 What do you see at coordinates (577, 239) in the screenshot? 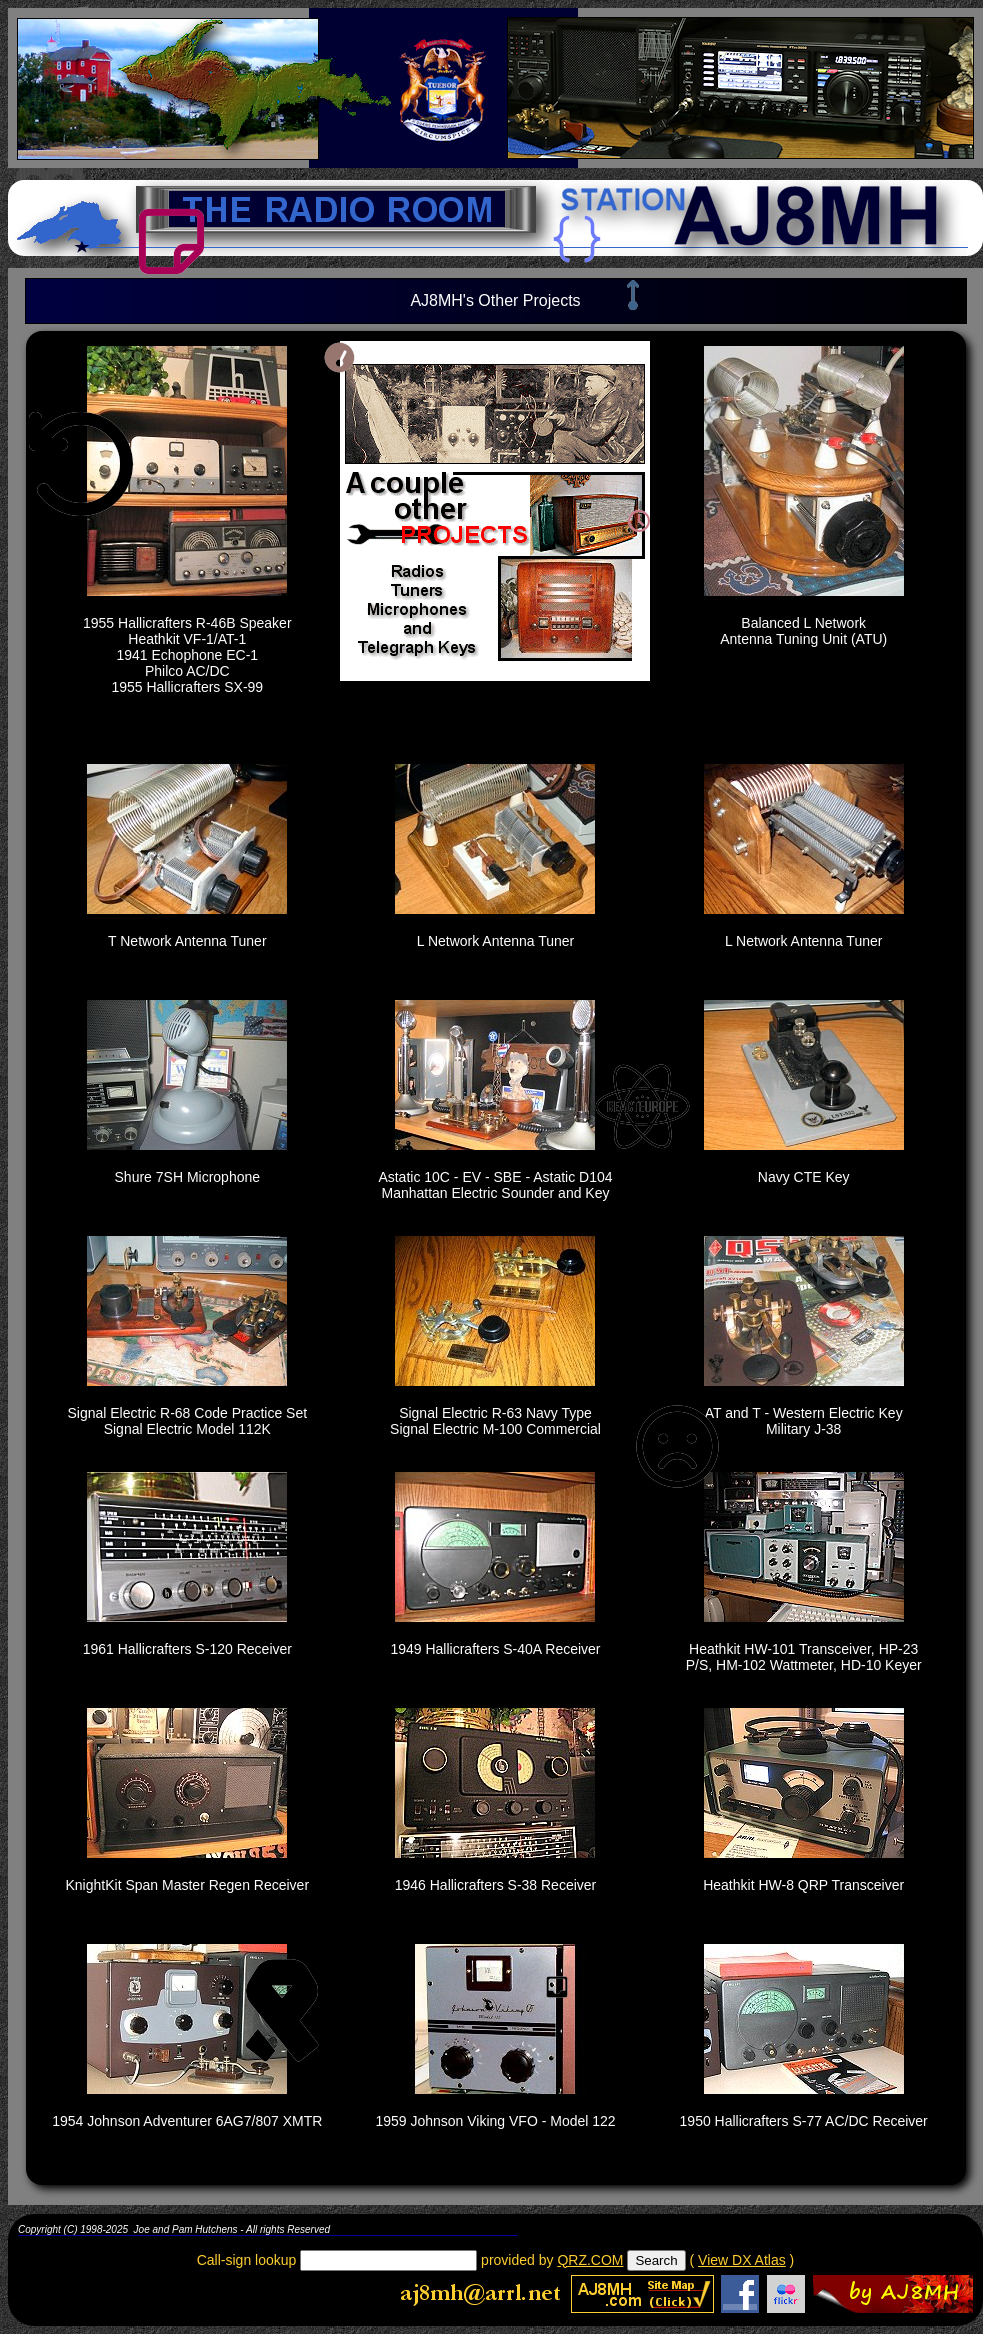
I see `indicates a JSON file type` at bounding box center [577, 239].